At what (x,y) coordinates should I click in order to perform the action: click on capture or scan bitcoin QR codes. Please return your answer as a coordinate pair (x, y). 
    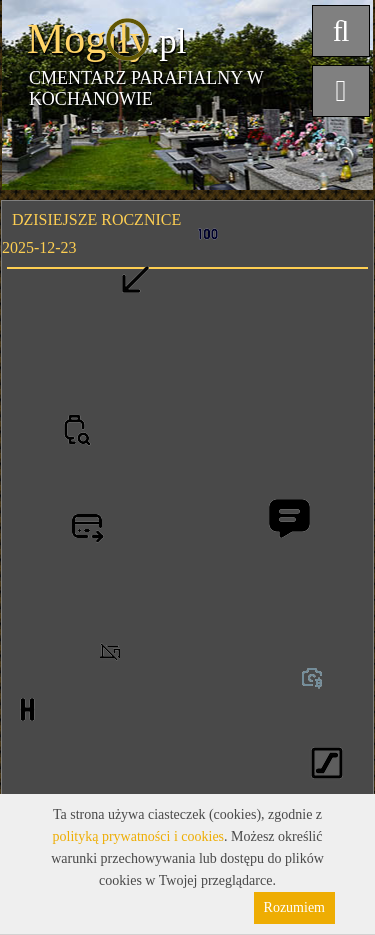
    Looking at the image, I should click on (312, 677).